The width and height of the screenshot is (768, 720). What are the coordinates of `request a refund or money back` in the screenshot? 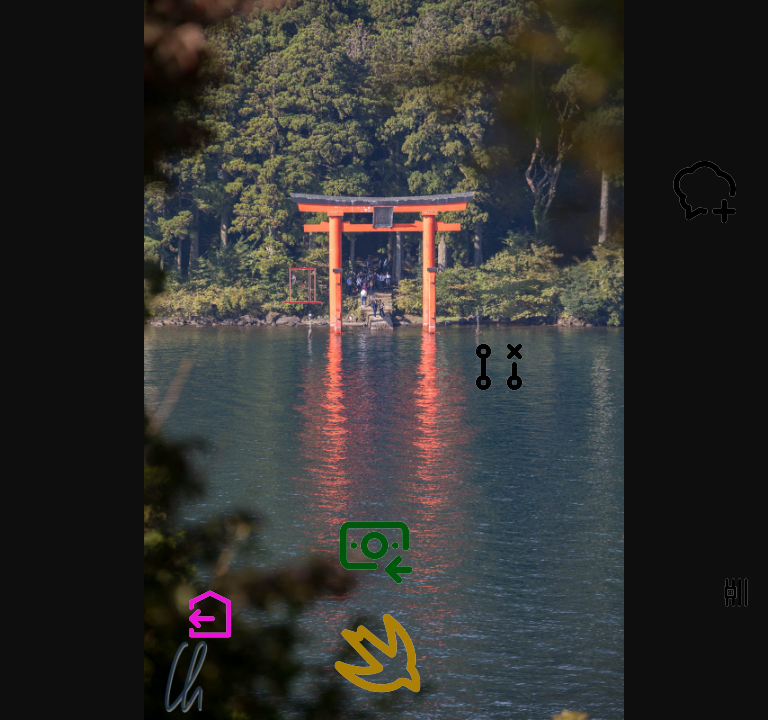 It's located at (374, 545).